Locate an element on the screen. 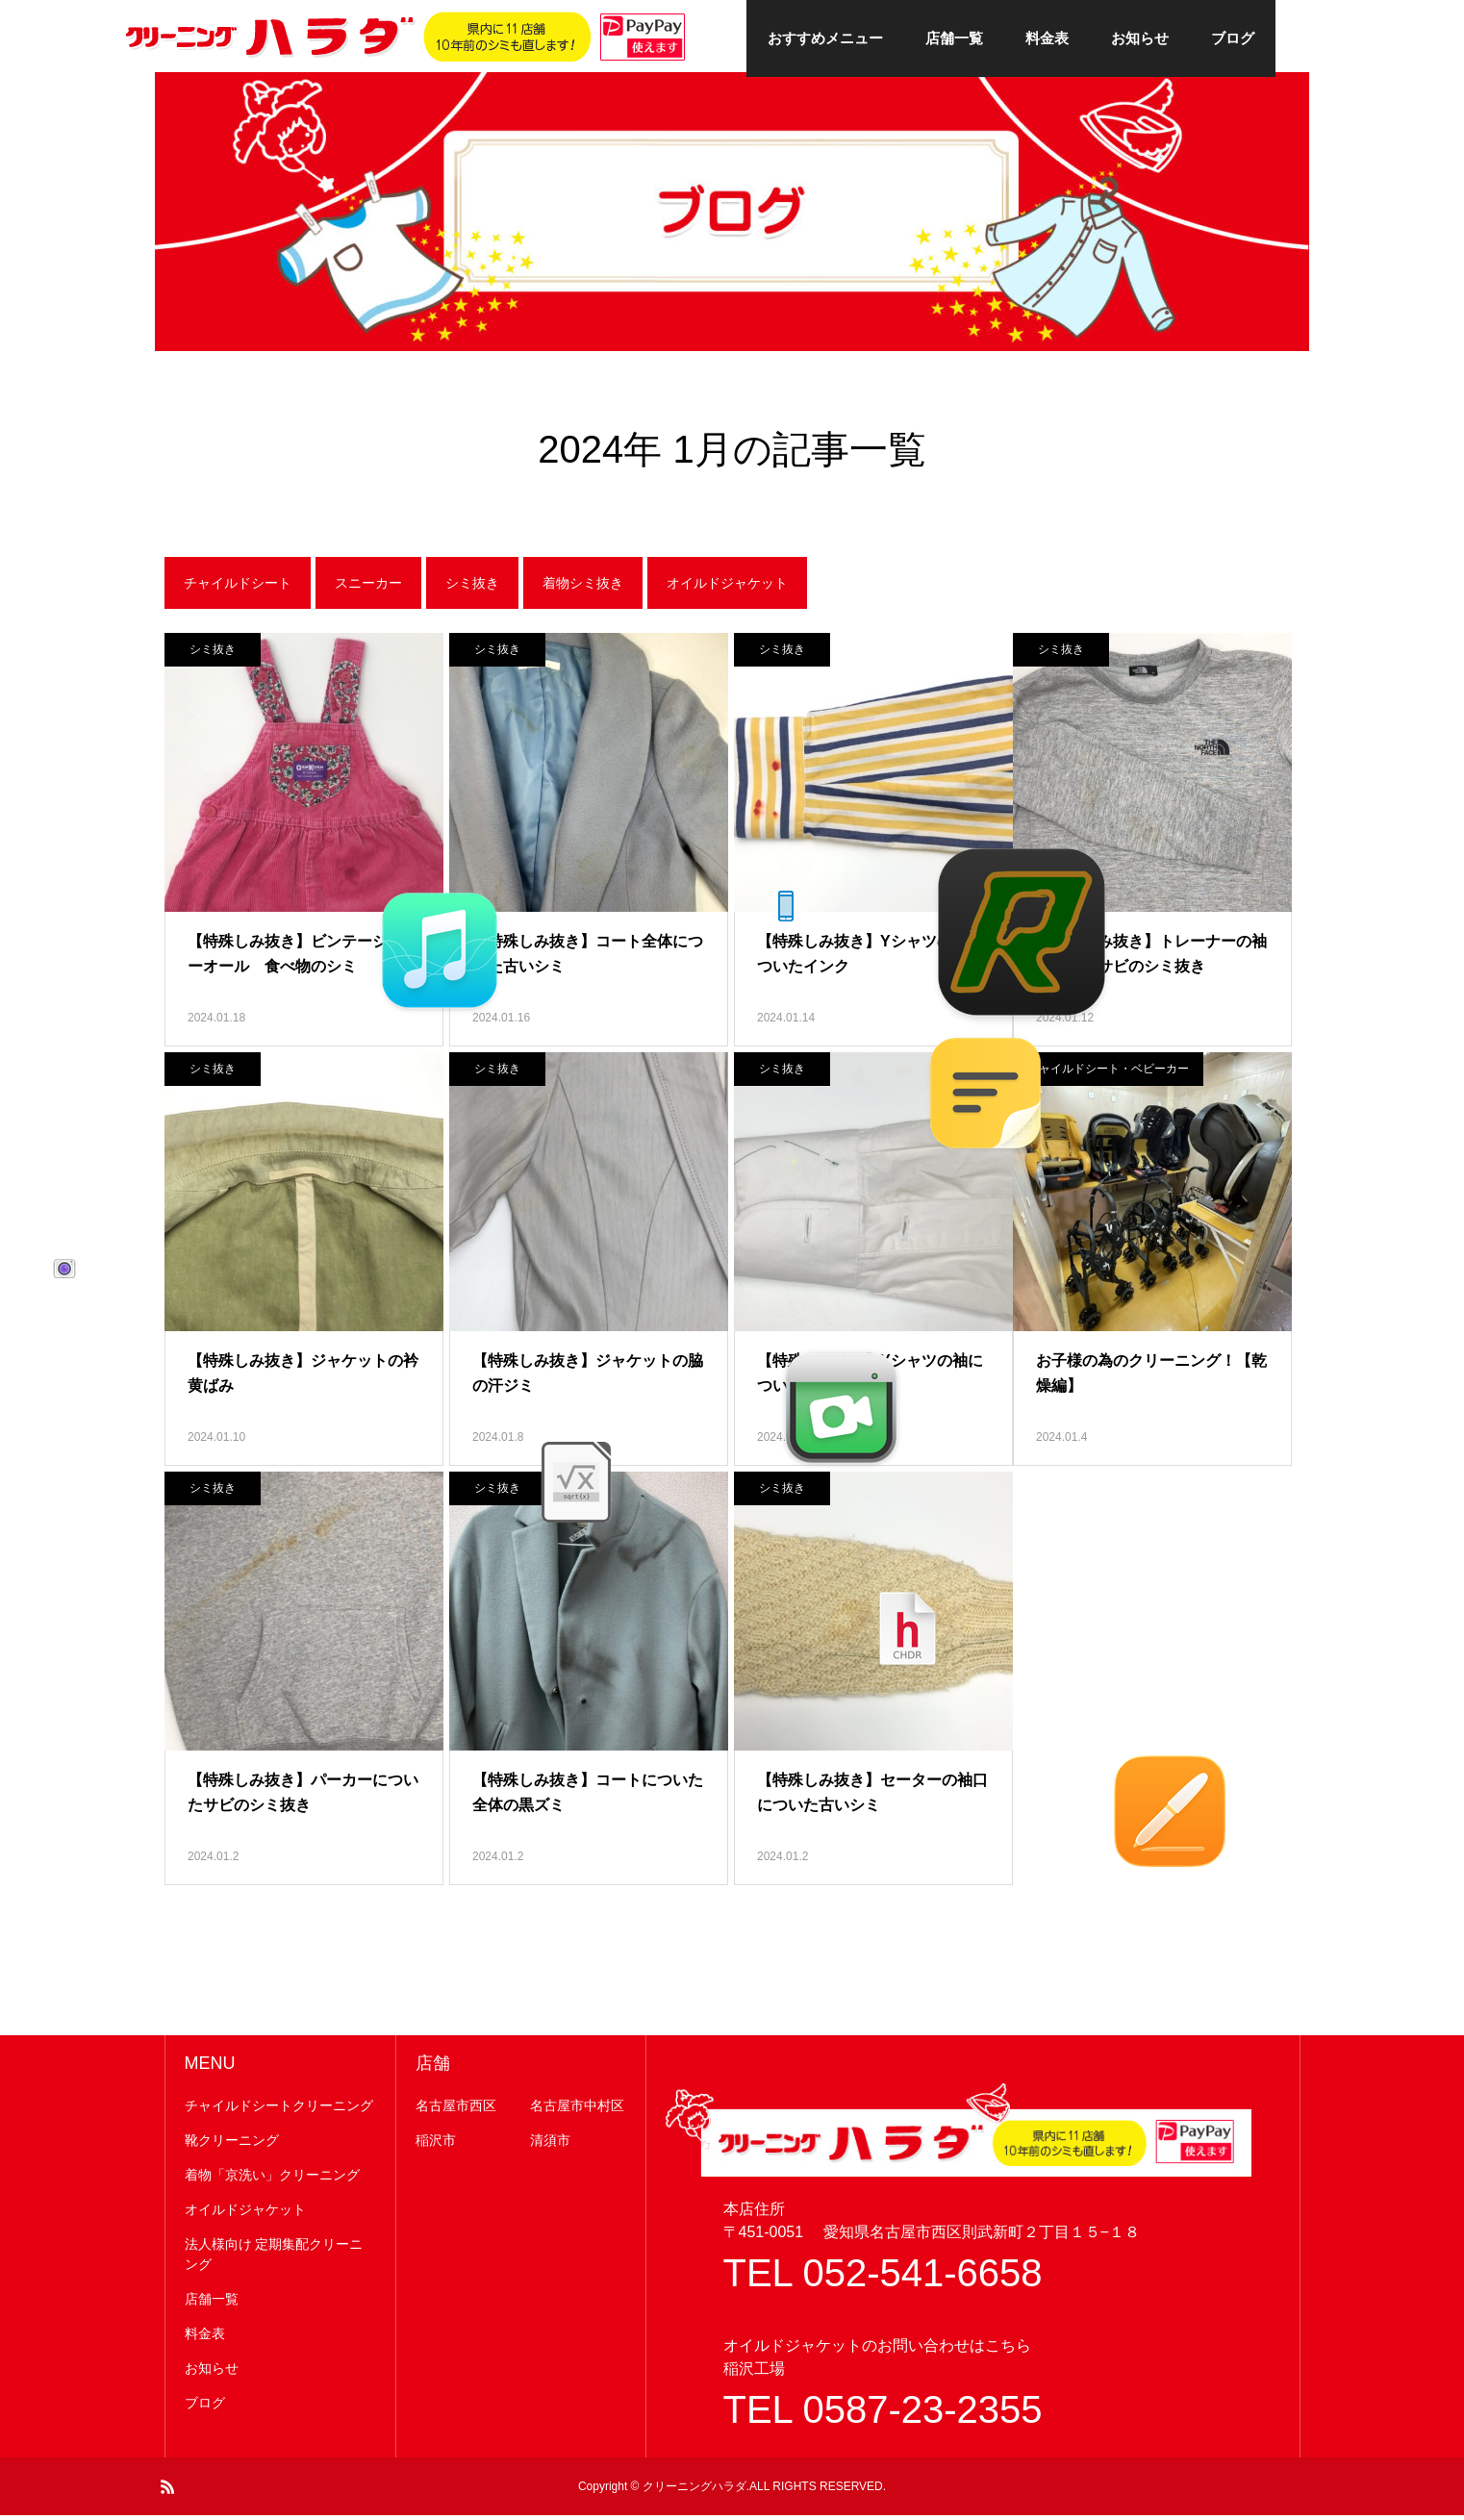 Image resolution: width=1464 pixels, height=2520 pixels. open the camera app is located at coordinates (64, 1269).